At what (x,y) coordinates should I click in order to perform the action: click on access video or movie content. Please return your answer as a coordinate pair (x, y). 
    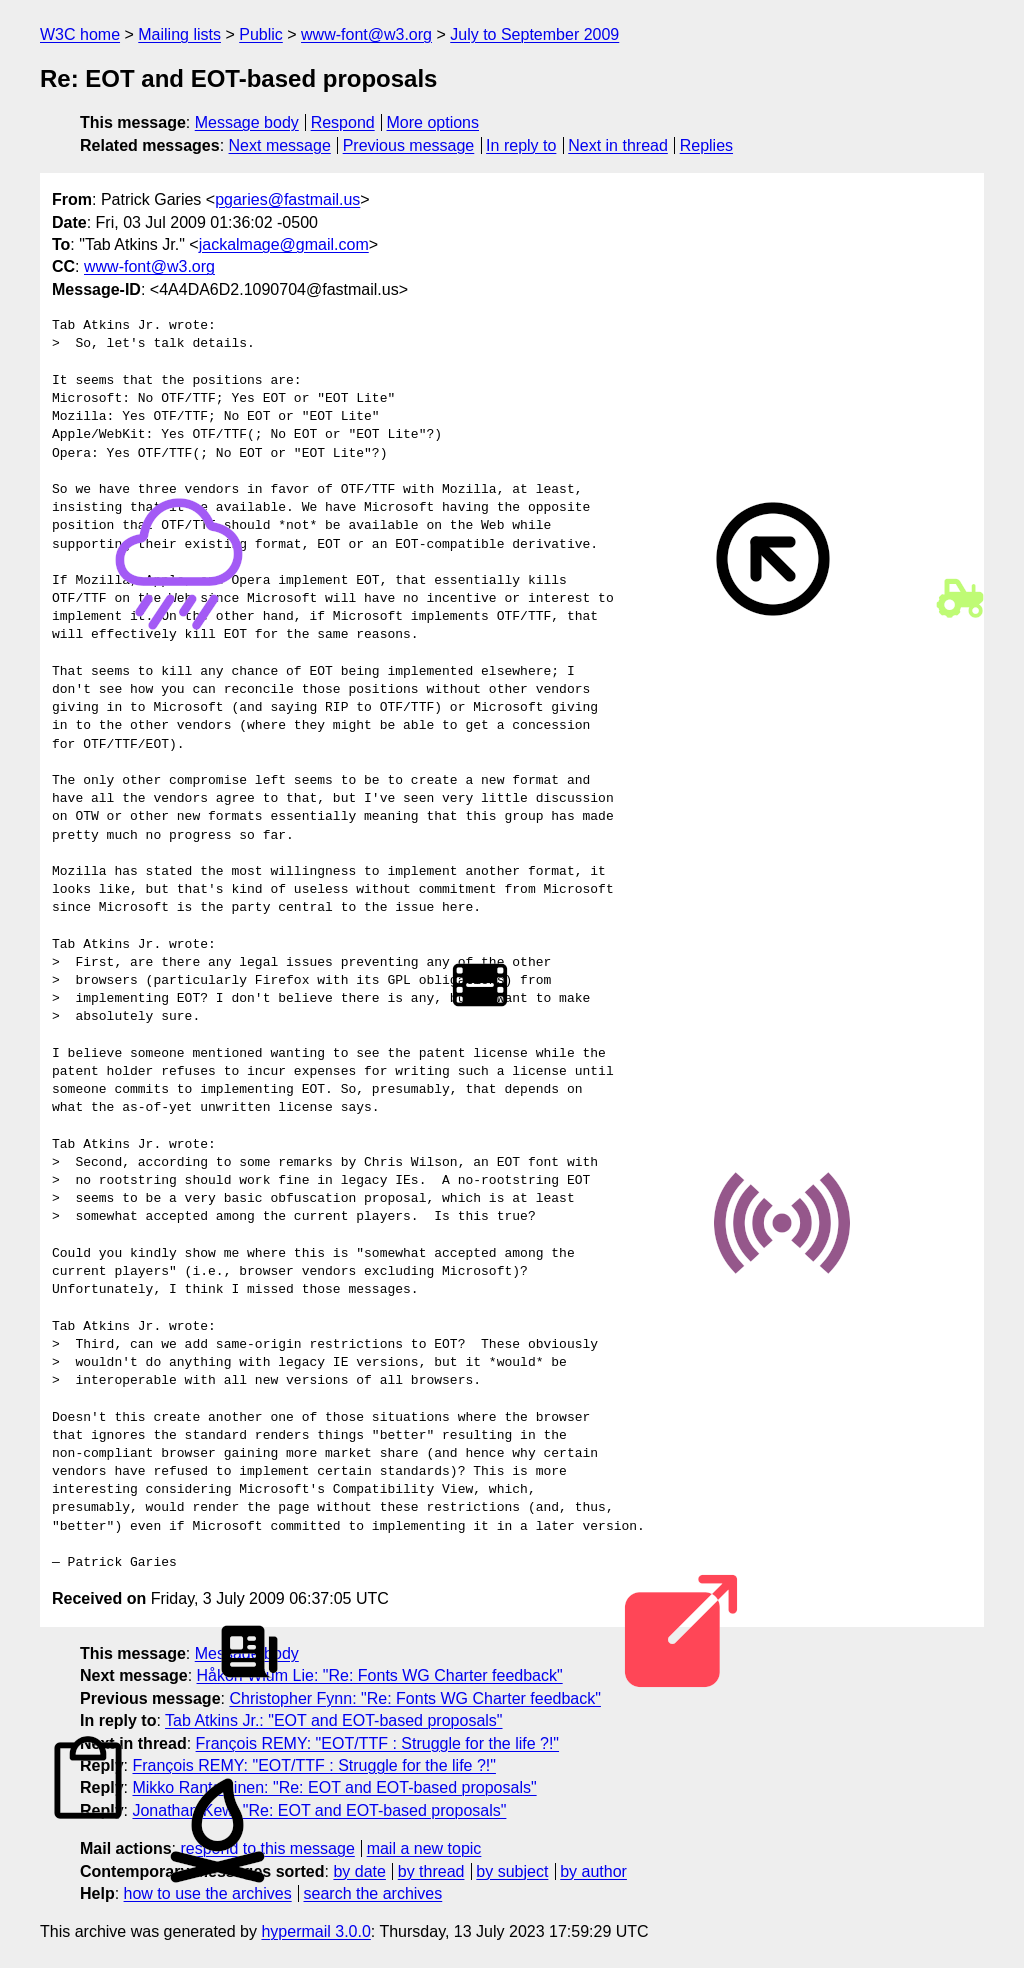
    Looking at the image, I should click on (480, 985).